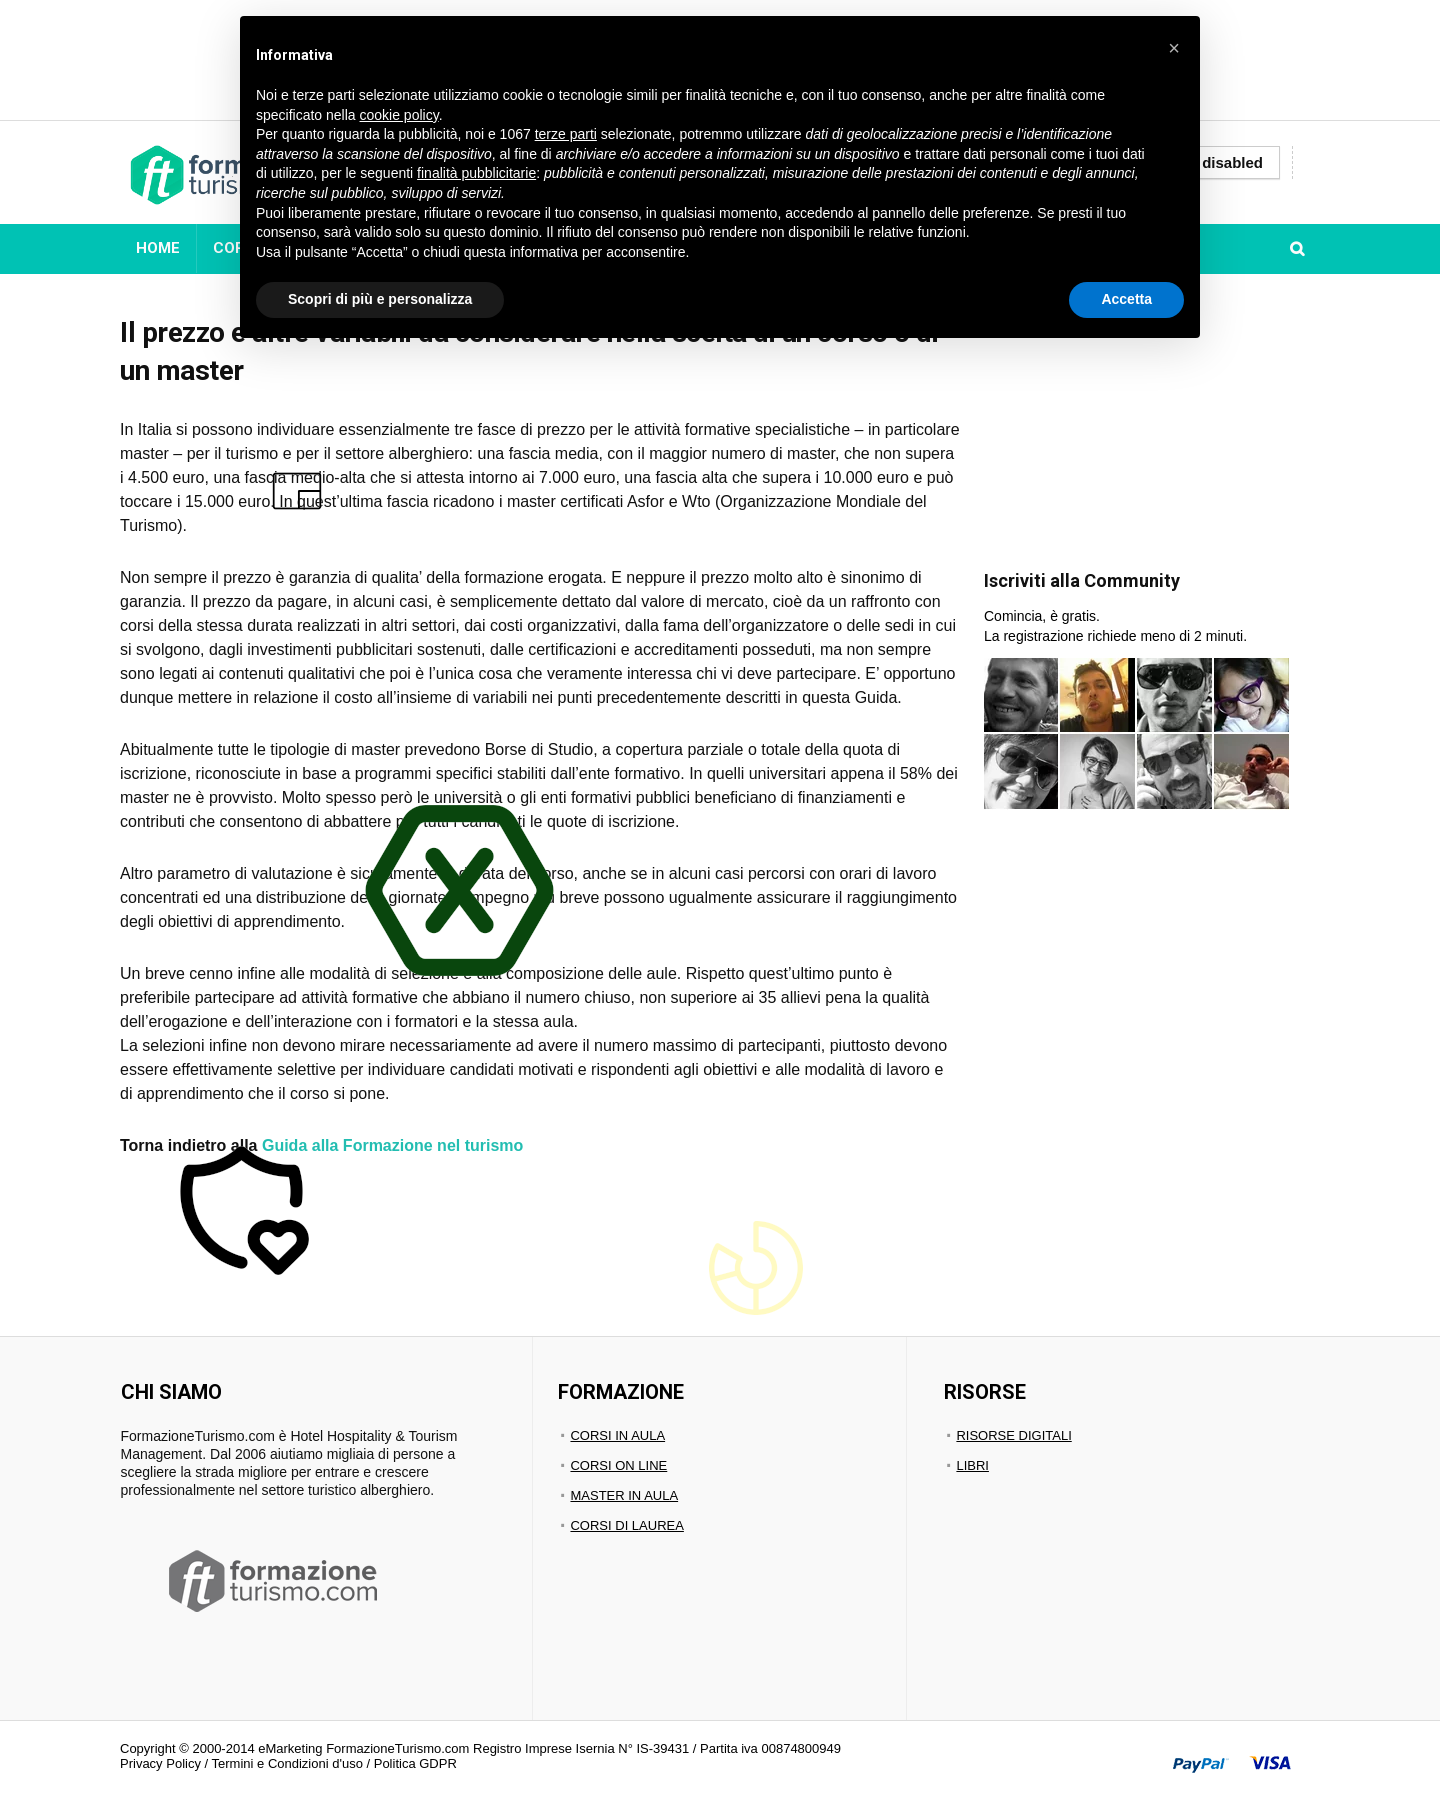  I want to click on enable health data protection, so click(241, 1207).